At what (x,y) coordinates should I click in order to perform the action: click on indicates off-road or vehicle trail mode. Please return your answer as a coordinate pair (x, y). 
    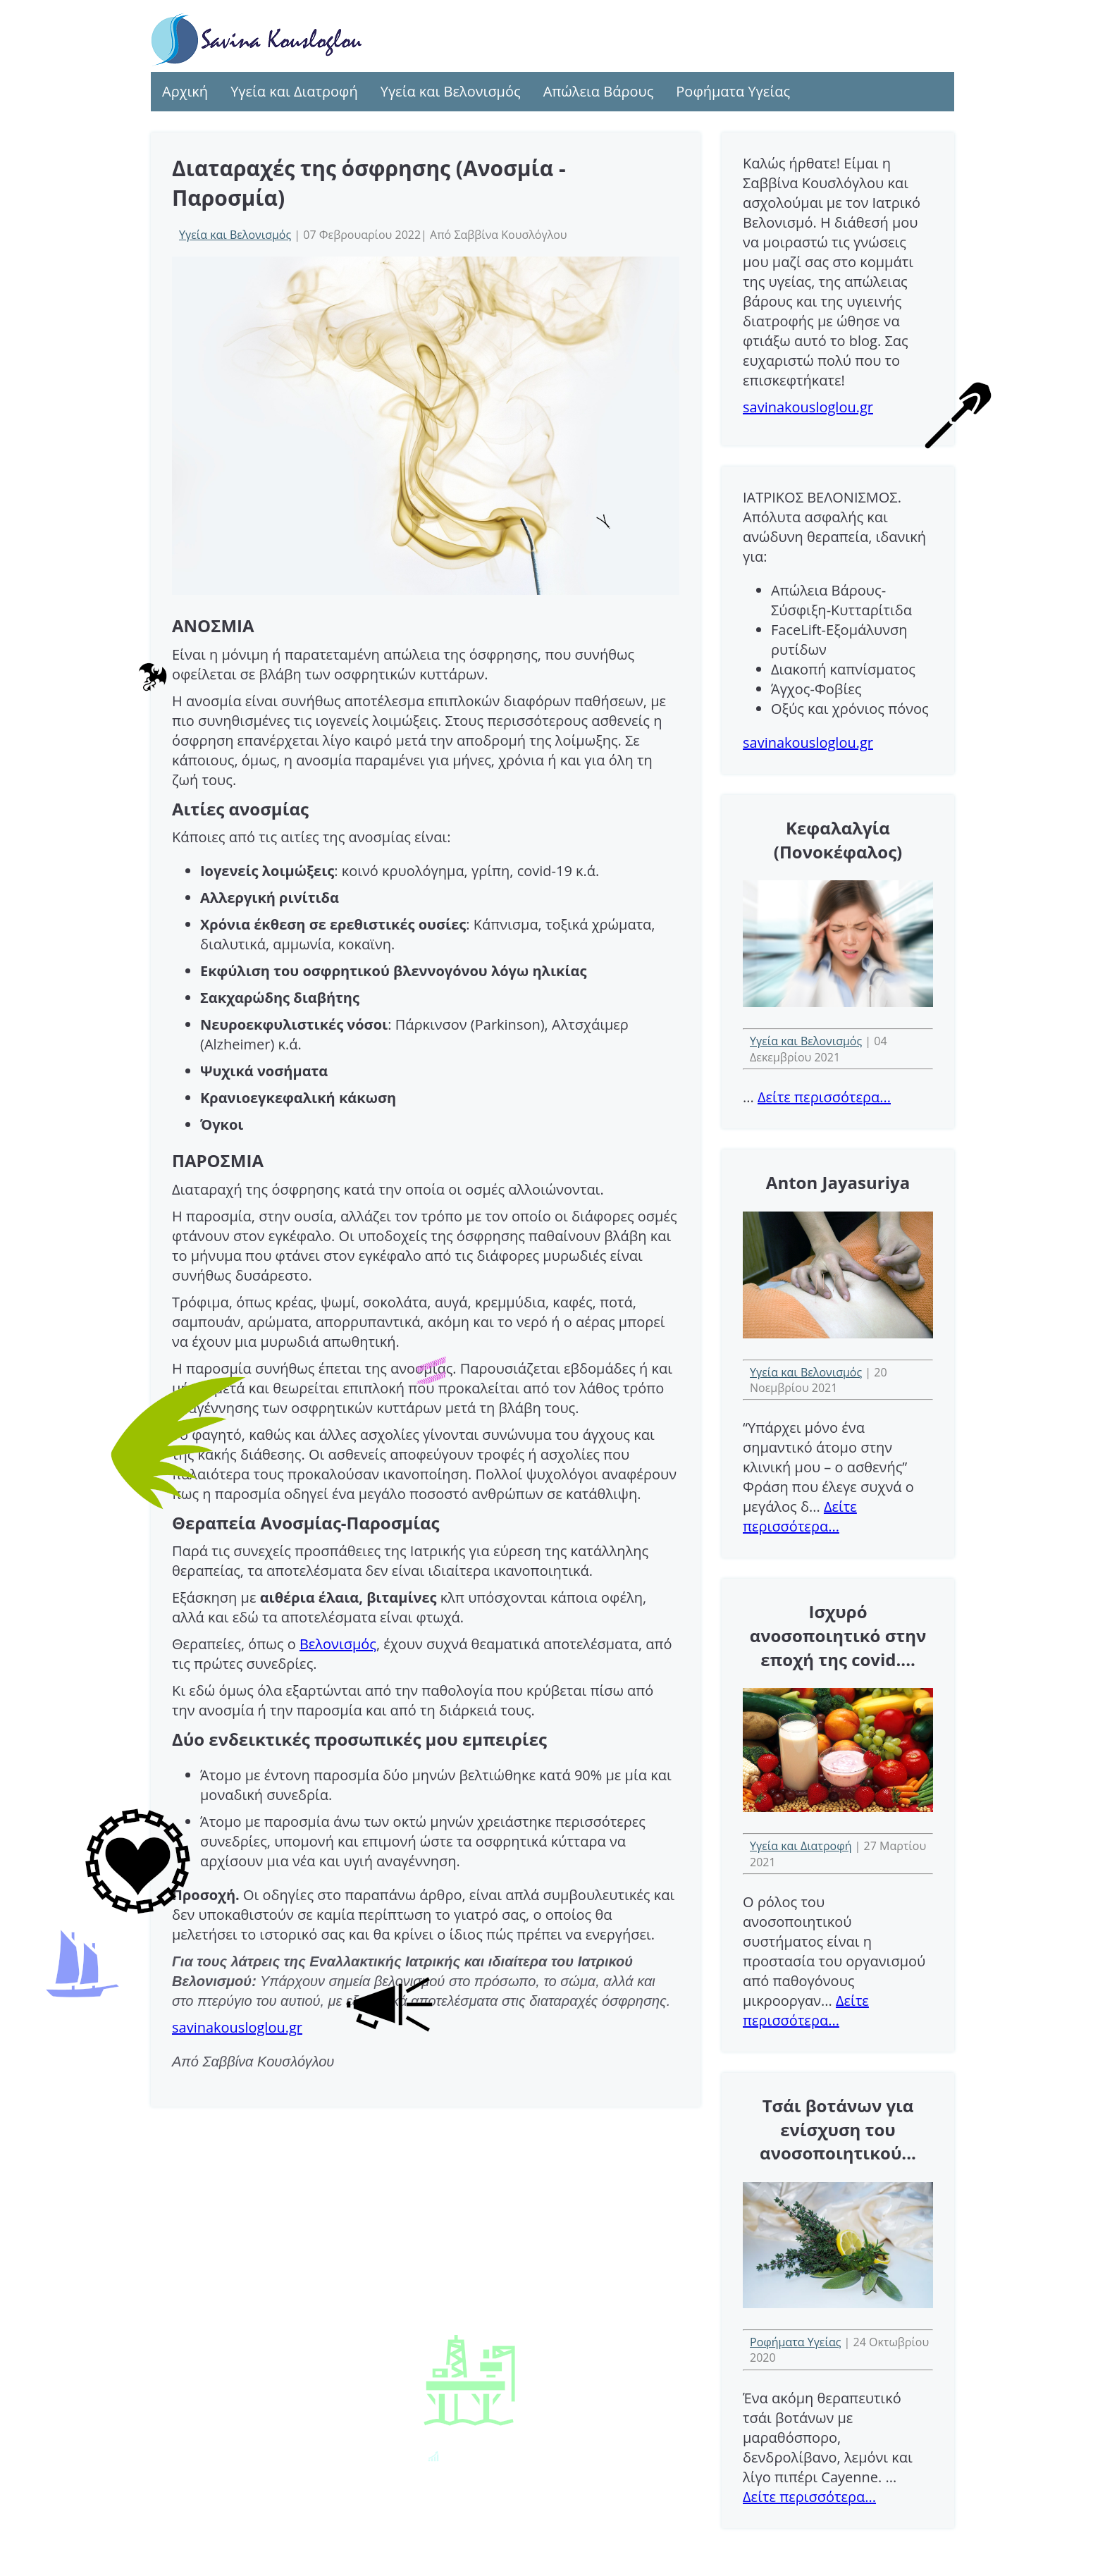
    Looking at the image, I should click on (431, 1369).